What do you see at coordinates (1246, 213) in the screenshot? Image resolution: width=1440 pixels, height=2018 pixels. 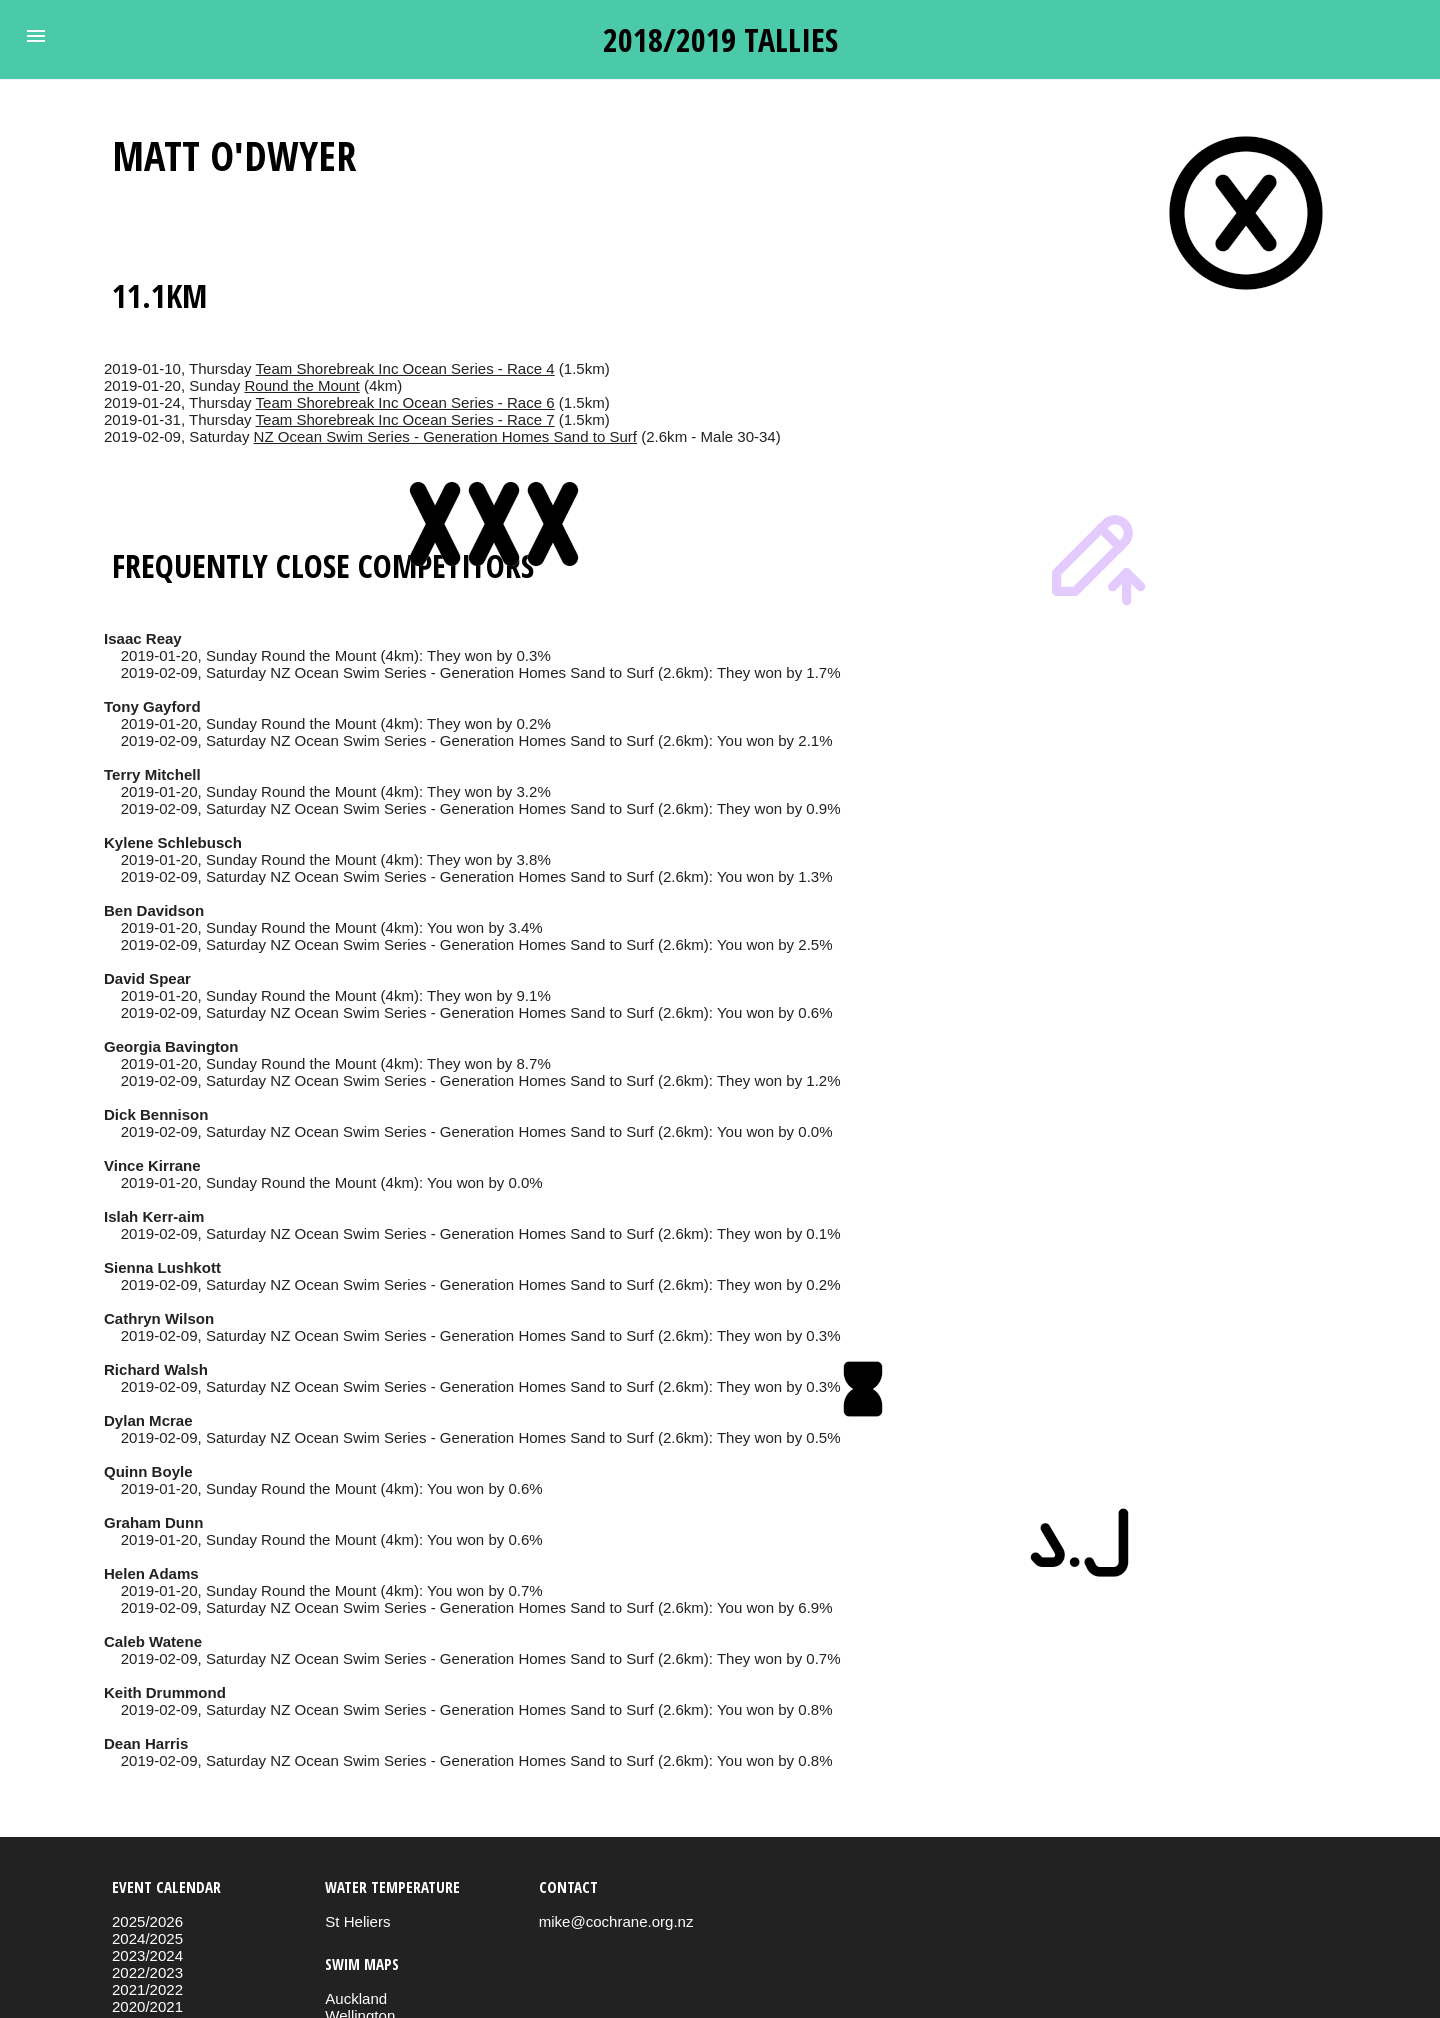 I see `xbox x button indicator` at bounding box center [1246, 213].